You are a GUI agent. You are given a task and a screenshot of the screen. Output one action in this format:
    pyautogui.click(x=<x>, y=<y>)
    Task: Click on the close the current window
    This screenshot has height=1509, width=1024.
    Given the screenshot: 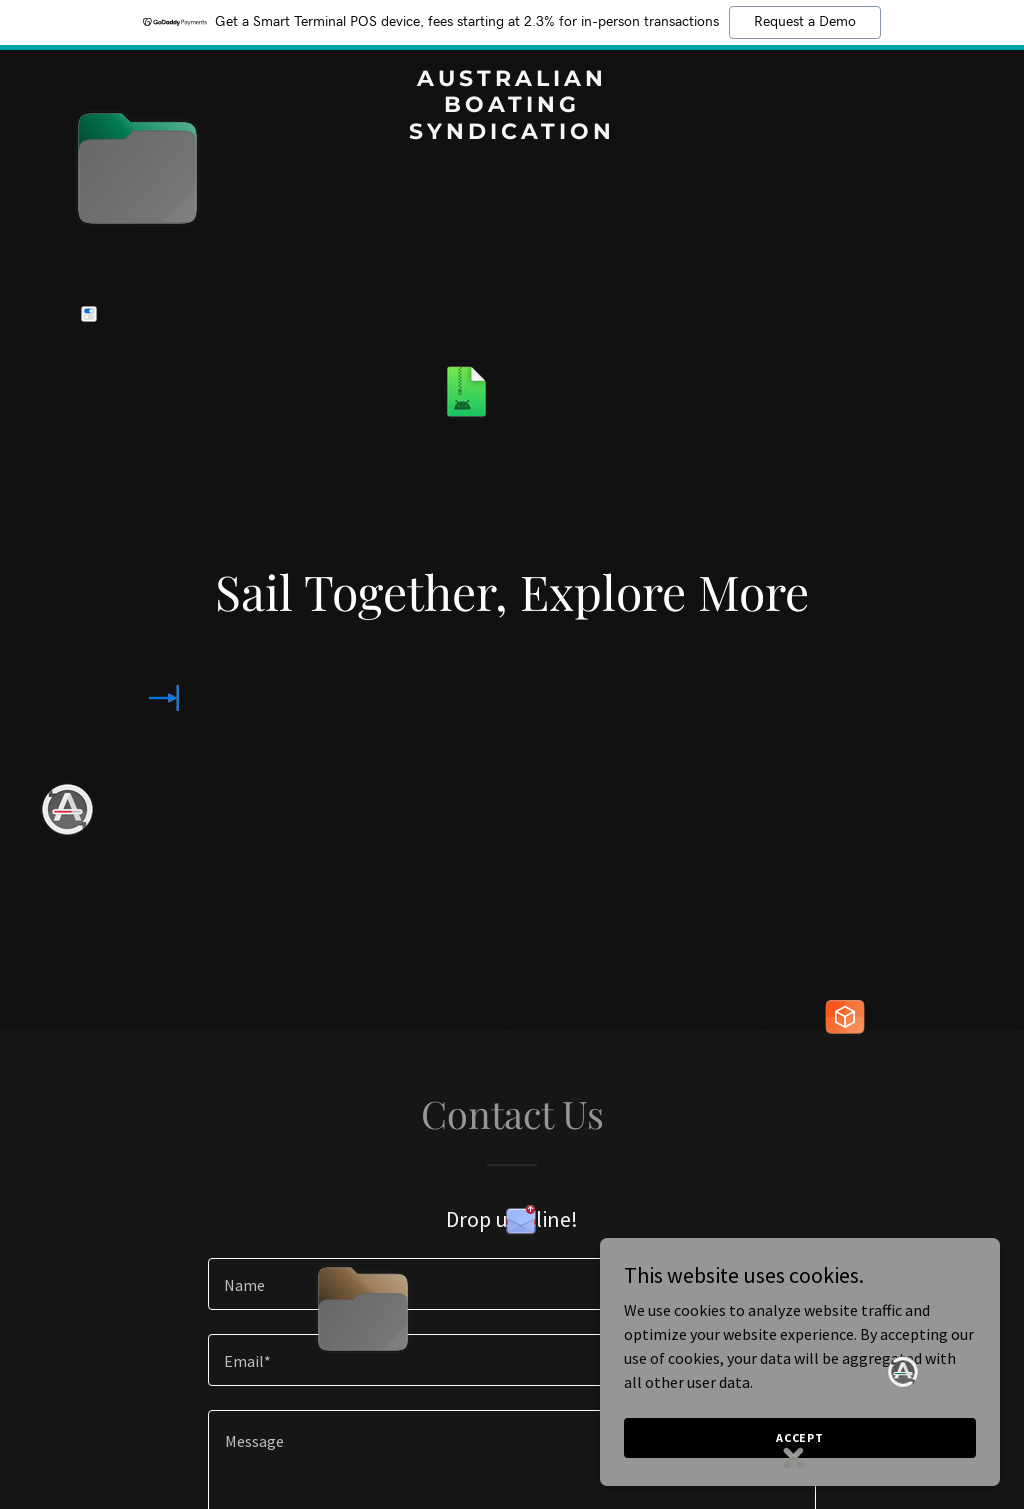 What is the action you would take?
    pyautogui.click(x=793, y=1458)
    